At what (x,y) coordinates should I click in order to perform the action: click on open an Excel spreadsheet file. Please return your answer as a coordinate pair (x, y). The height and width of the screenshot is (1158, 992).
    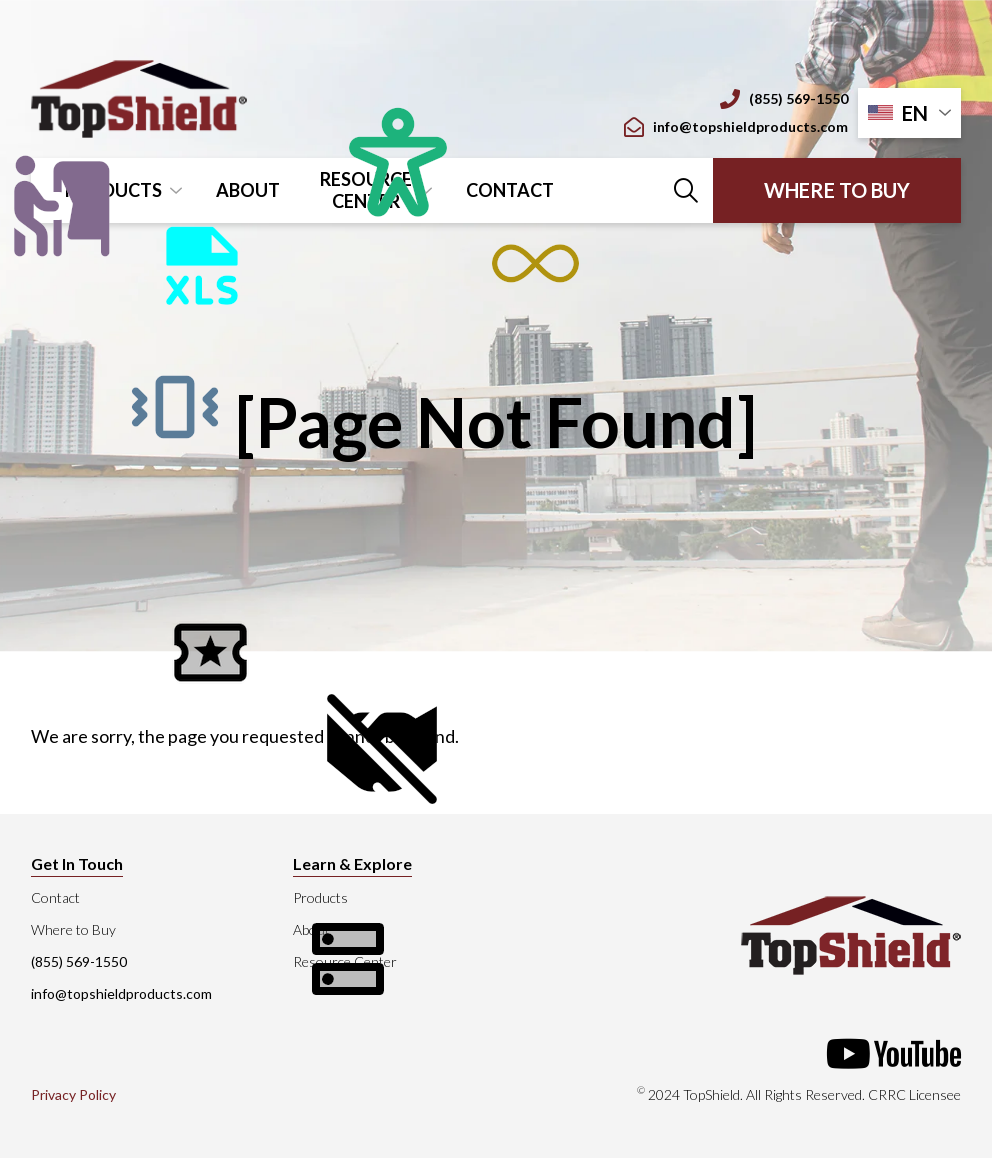
    Looking at the image, I should click on (202, 269).